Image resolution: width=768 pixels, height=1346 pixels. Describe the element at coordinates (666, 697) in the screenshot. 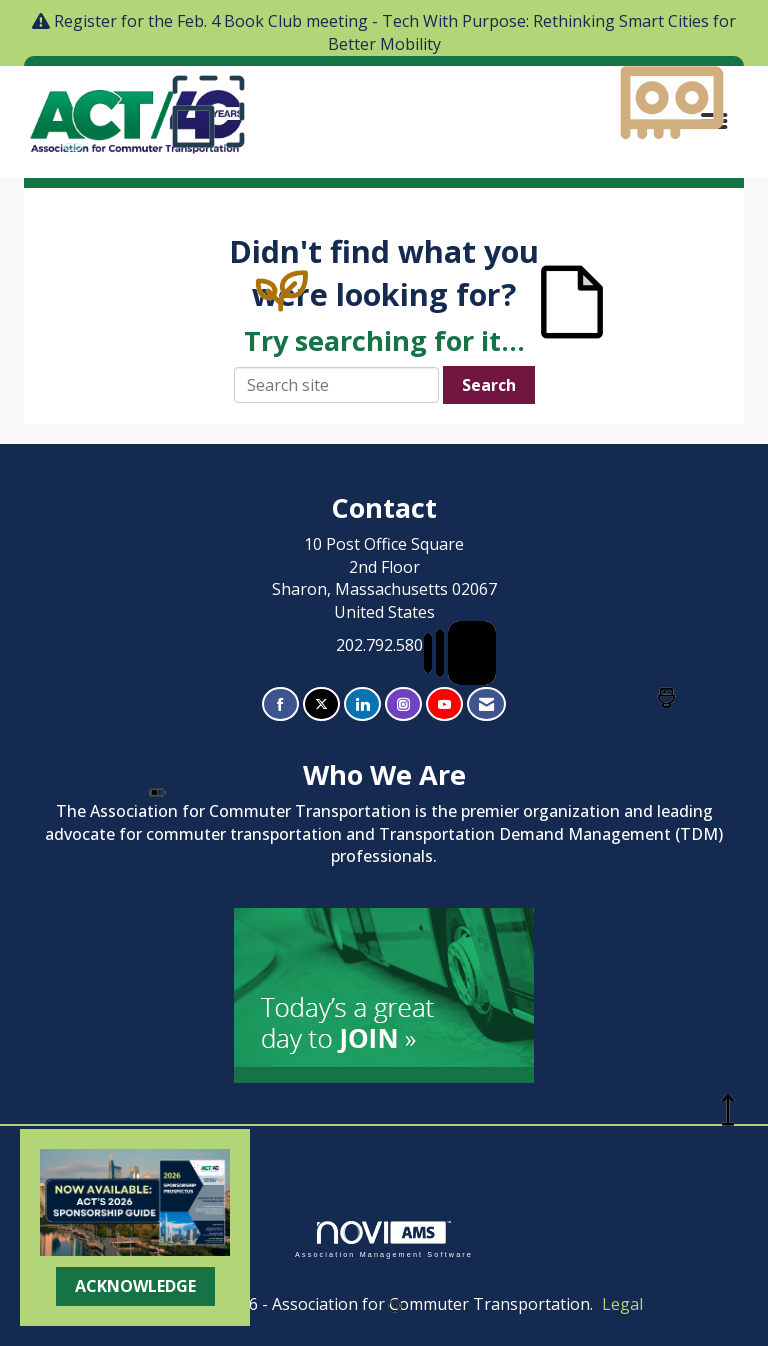

I see `find nearby restrooms` at that location.